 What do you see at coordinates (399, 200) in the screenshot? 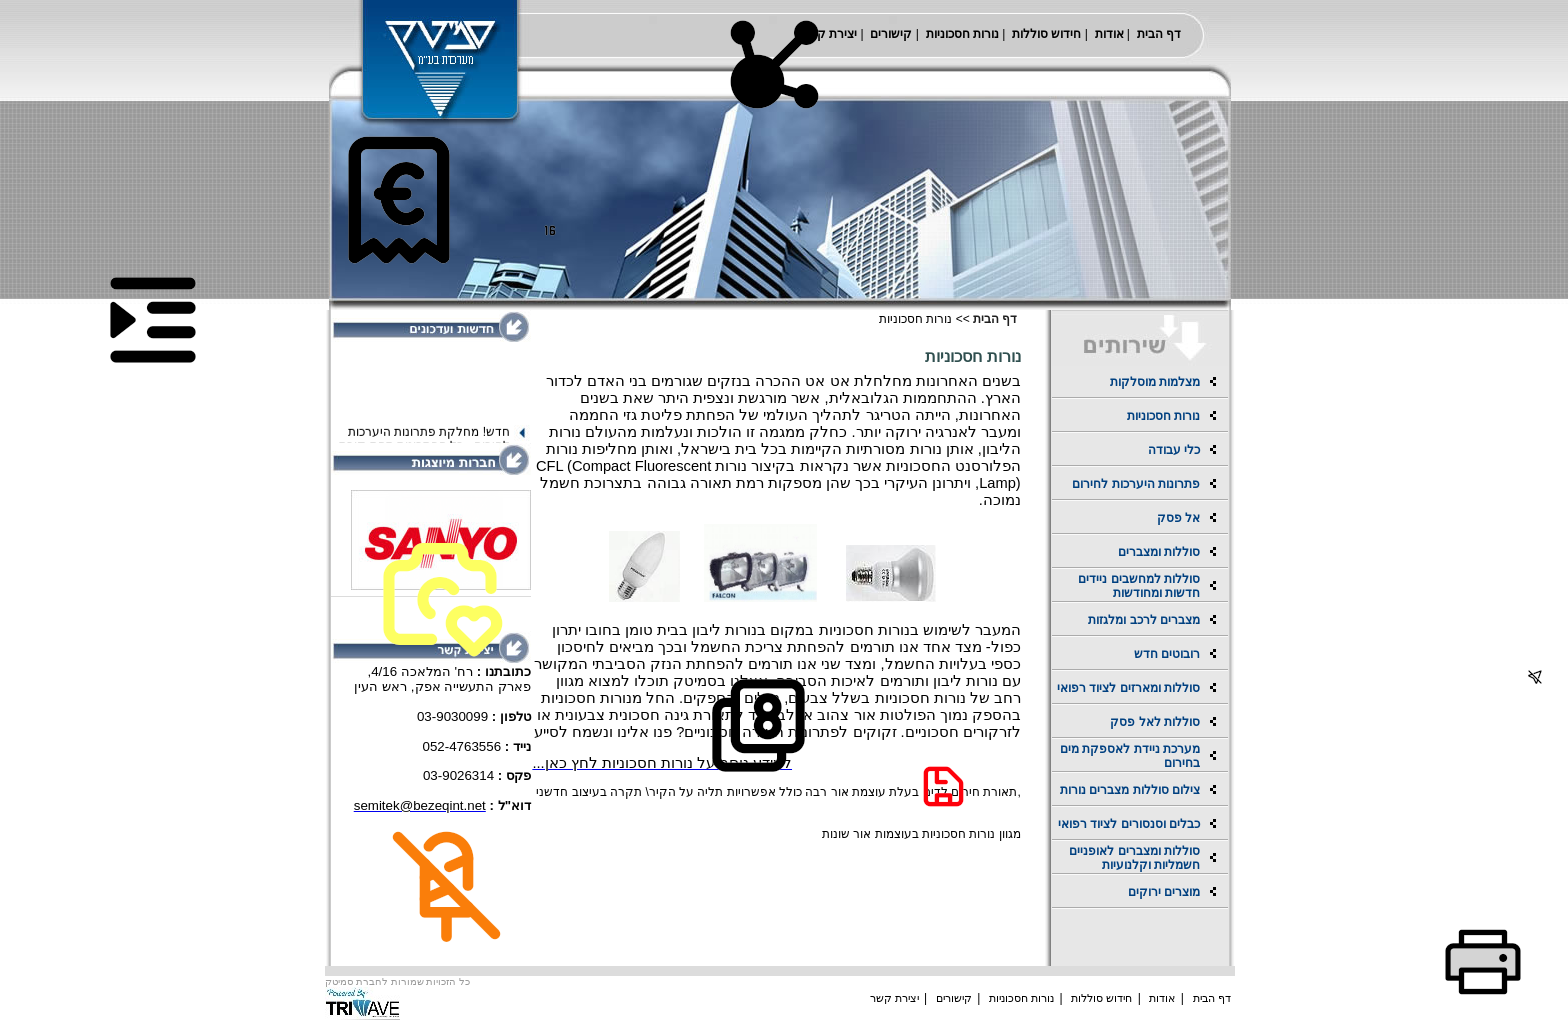
I see `view euro transaction receipt` at bounding box center [399, 200].